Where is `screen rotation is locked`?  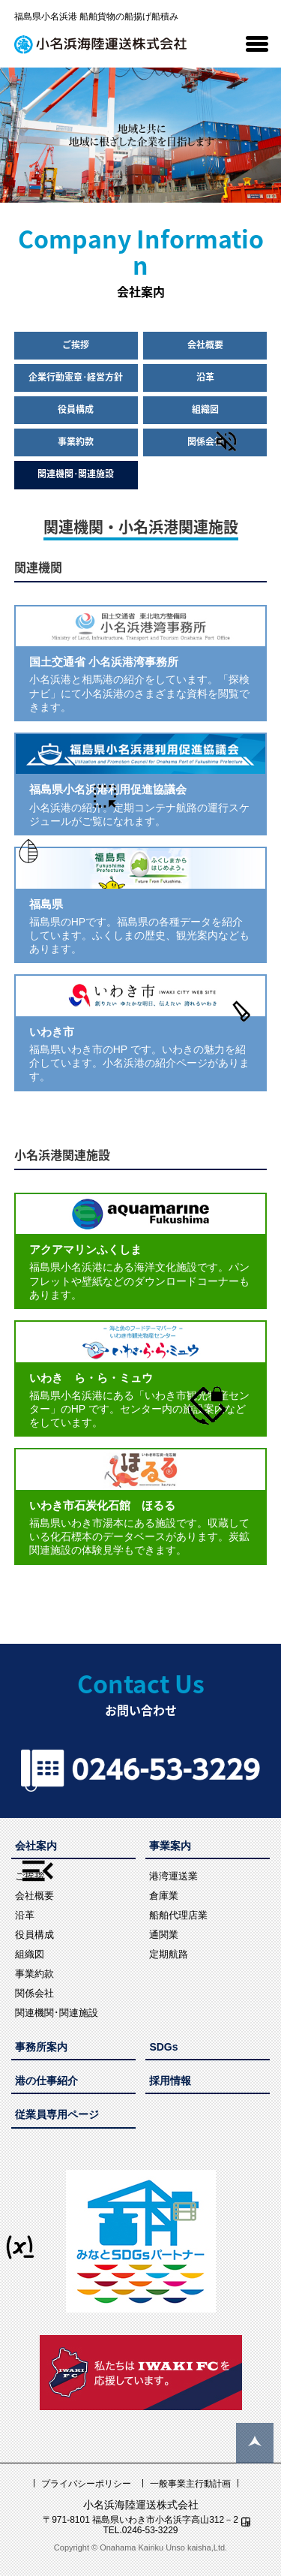
screen rotation is locked is located at coordinates (208, 1404).